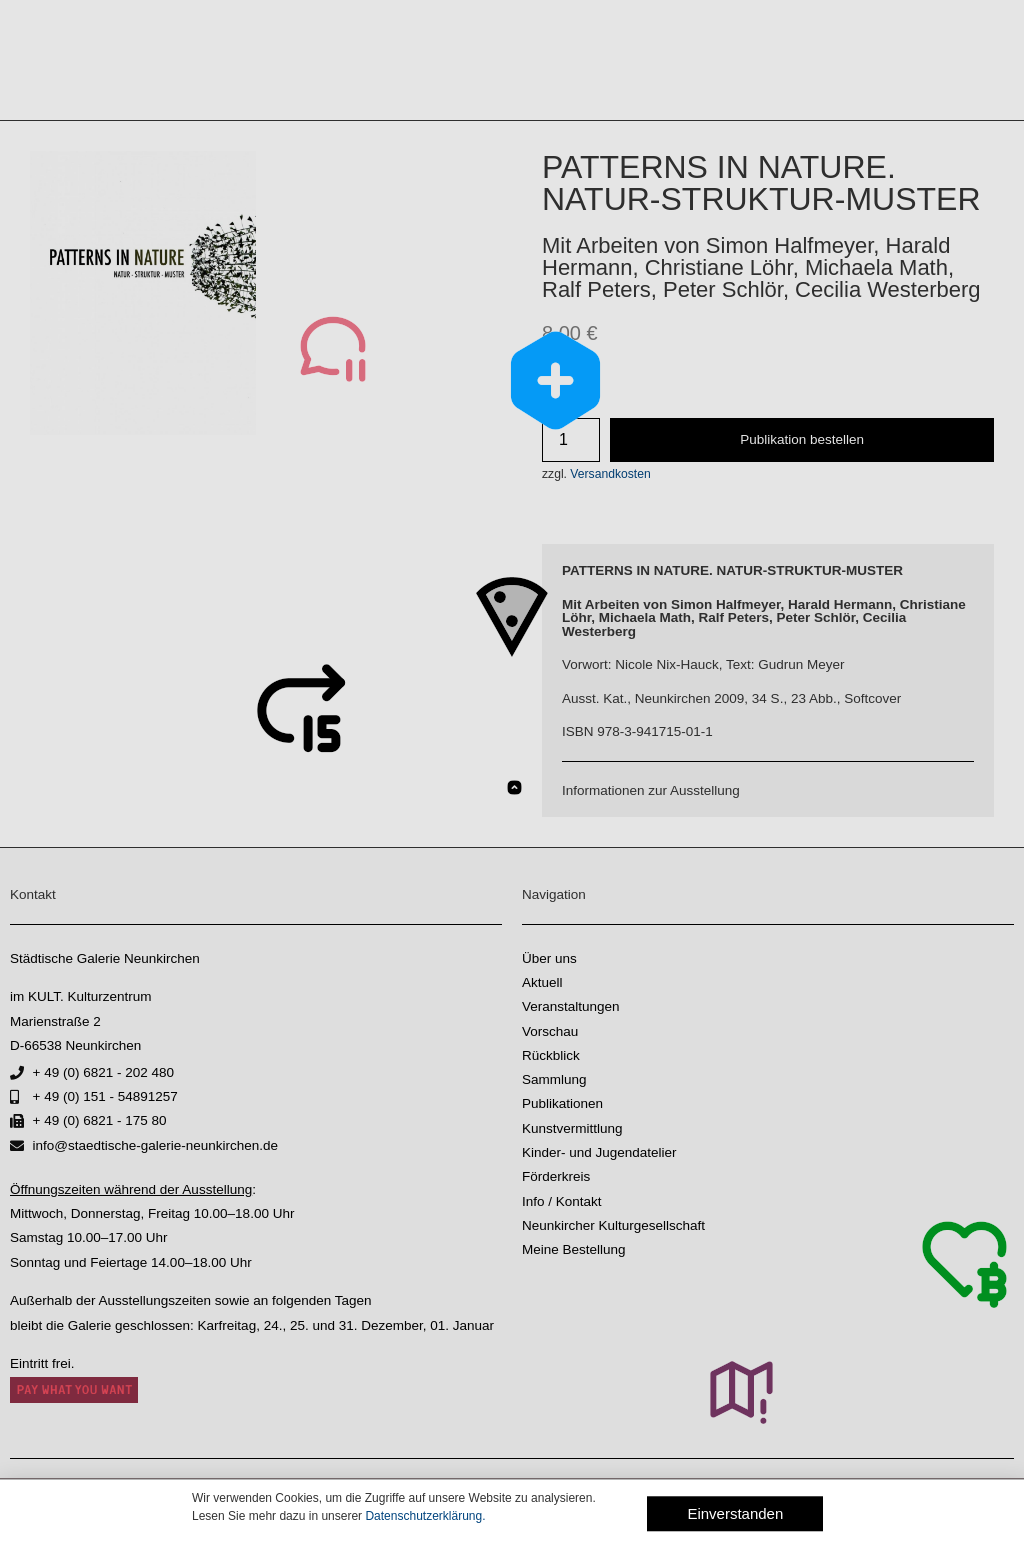 This screenshot has height=1549, width=1024. I want to click on scroll to top of page, so click(514, 787).